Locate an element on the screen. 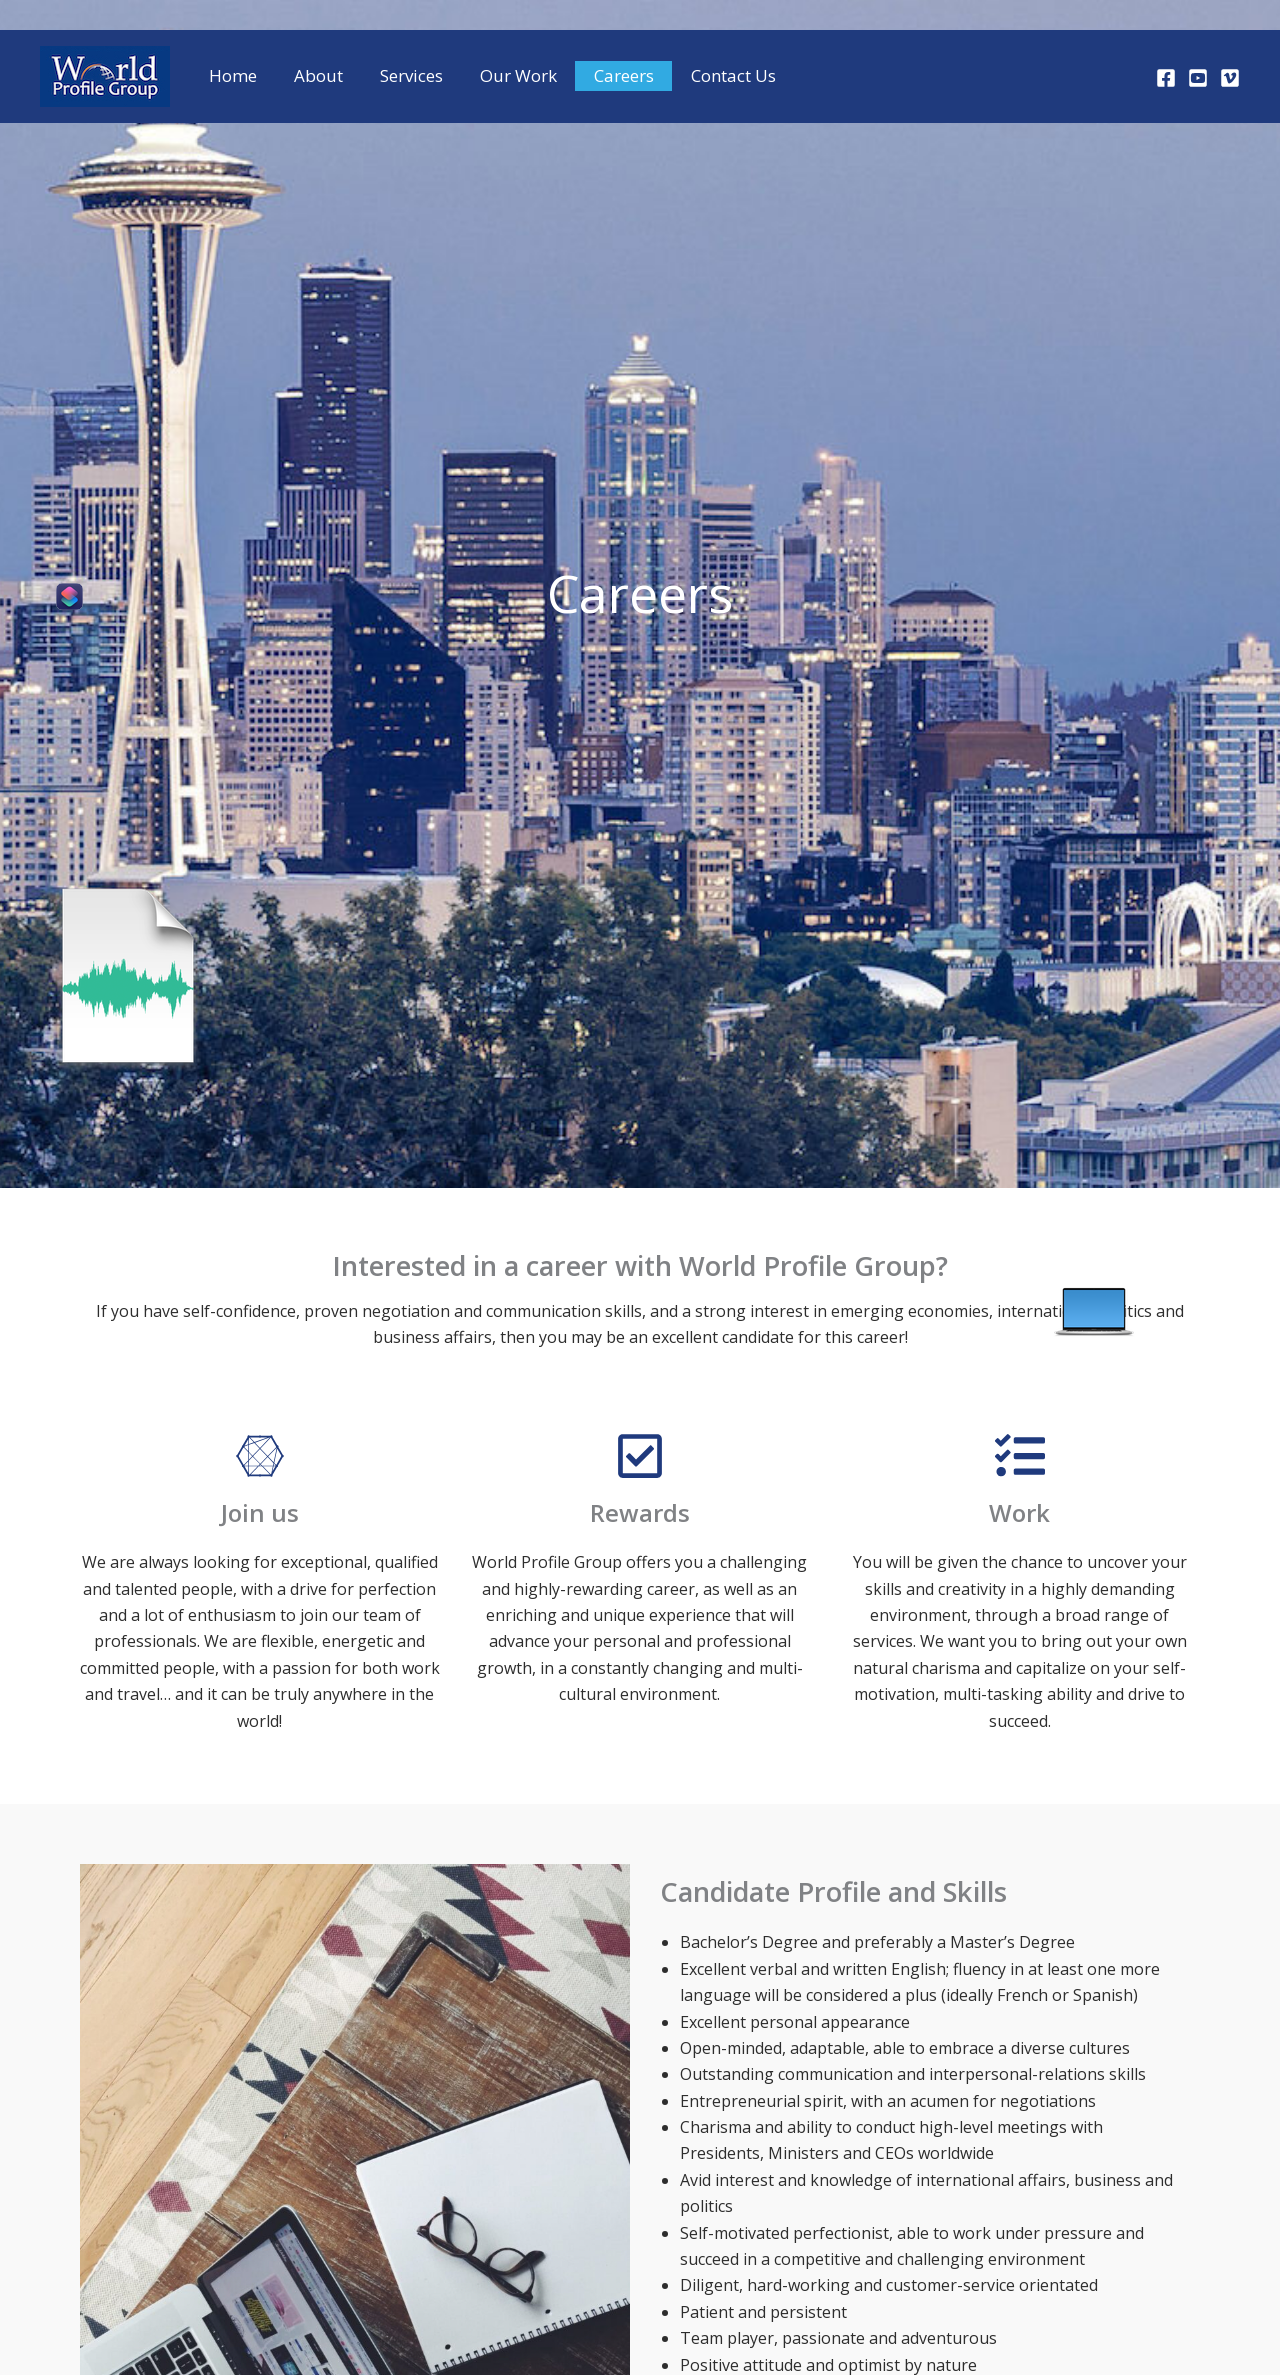 This screenshot has height=2375, width=1280. open the shortcuts app to create or run automations is located at coordinates (69, 596).